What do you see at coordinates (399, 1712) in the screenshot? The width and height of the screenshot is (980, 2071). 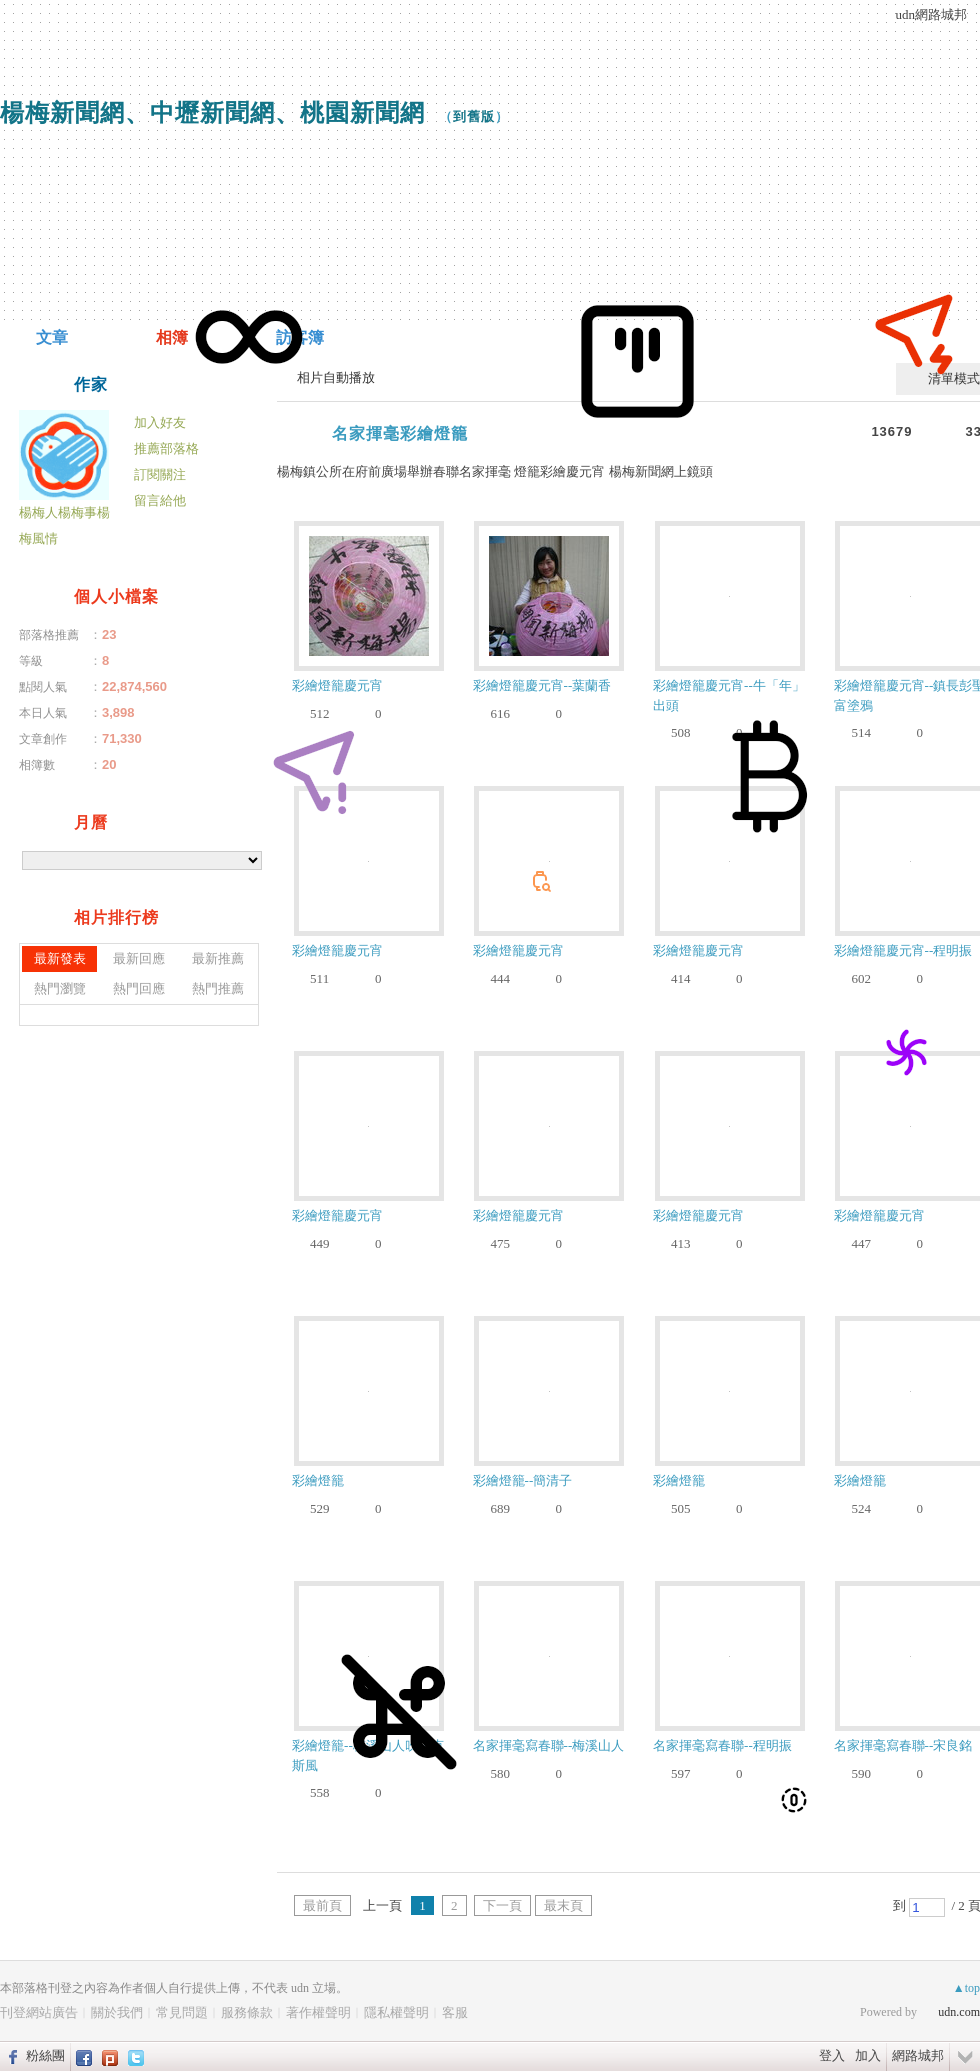 I see `command key shortcut disabled` at bounding box center [399, 1712].